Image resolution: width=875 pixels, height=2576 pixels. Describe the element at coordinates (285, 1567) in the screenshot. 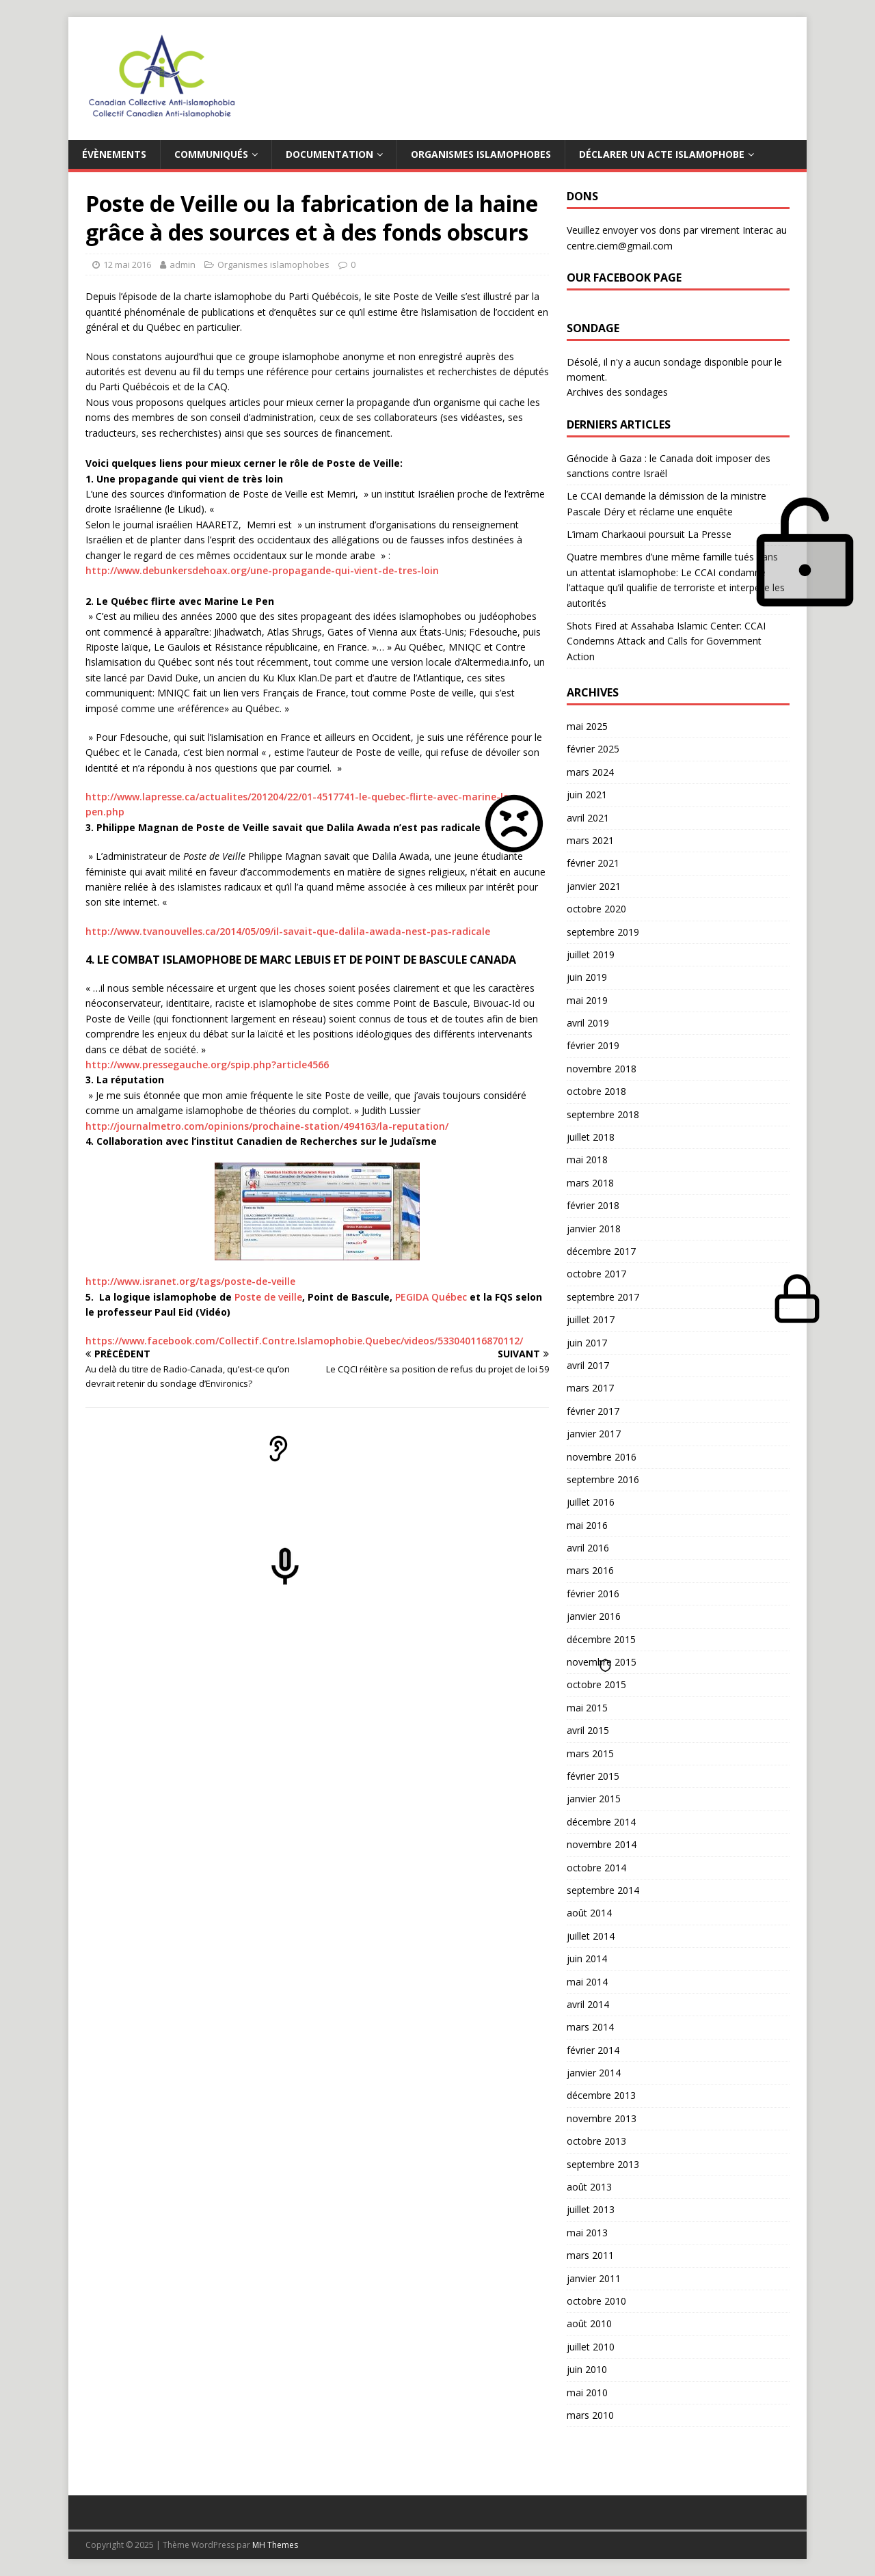

I see `tap to start voice input` at that location.